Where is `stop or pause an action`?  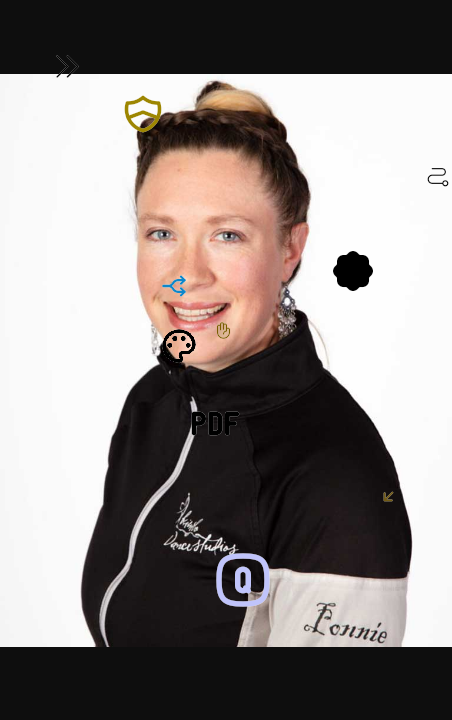
stop or pause an action is located at coordinates (223, 330).